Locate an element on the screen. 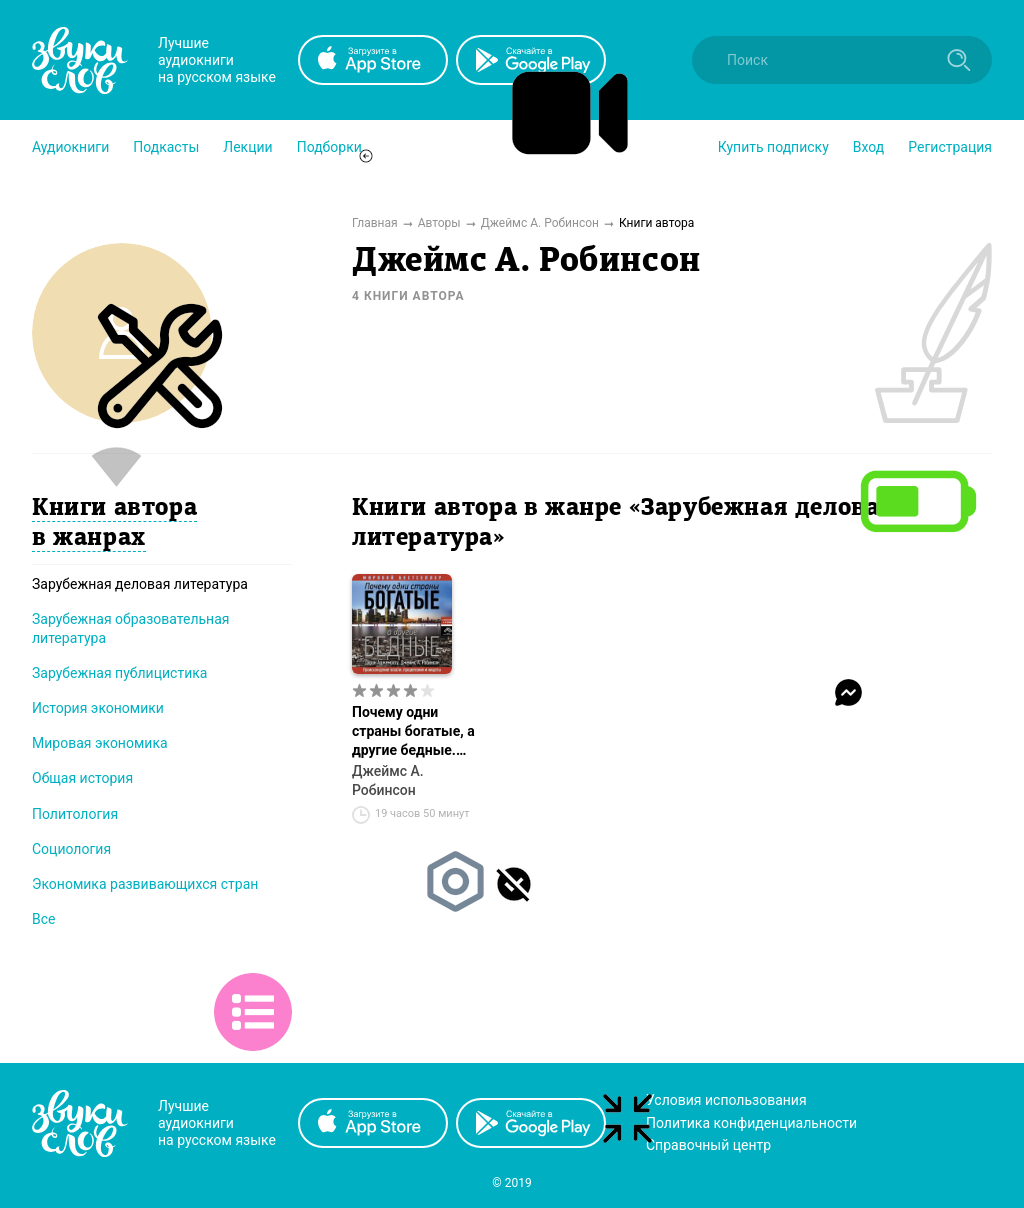 The width and height of the screenshot is (1024, 1208). indicates no wifi signal available is located at coordinates (116, 466).